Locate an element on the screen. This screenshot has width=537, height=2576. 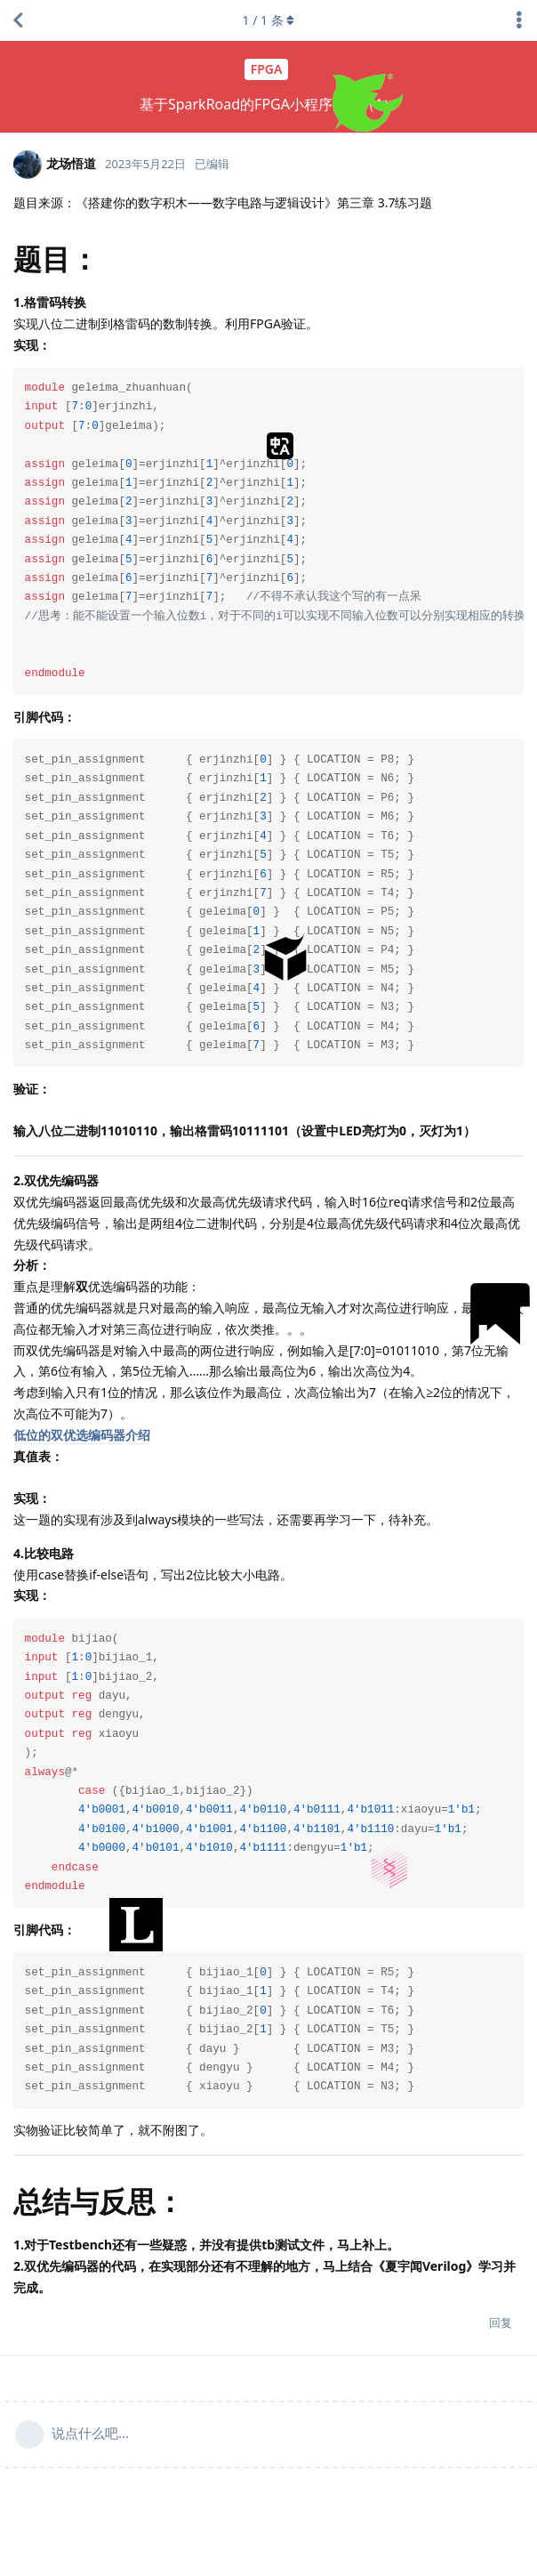
homepage app logo is located at coordinates (500, 1313).